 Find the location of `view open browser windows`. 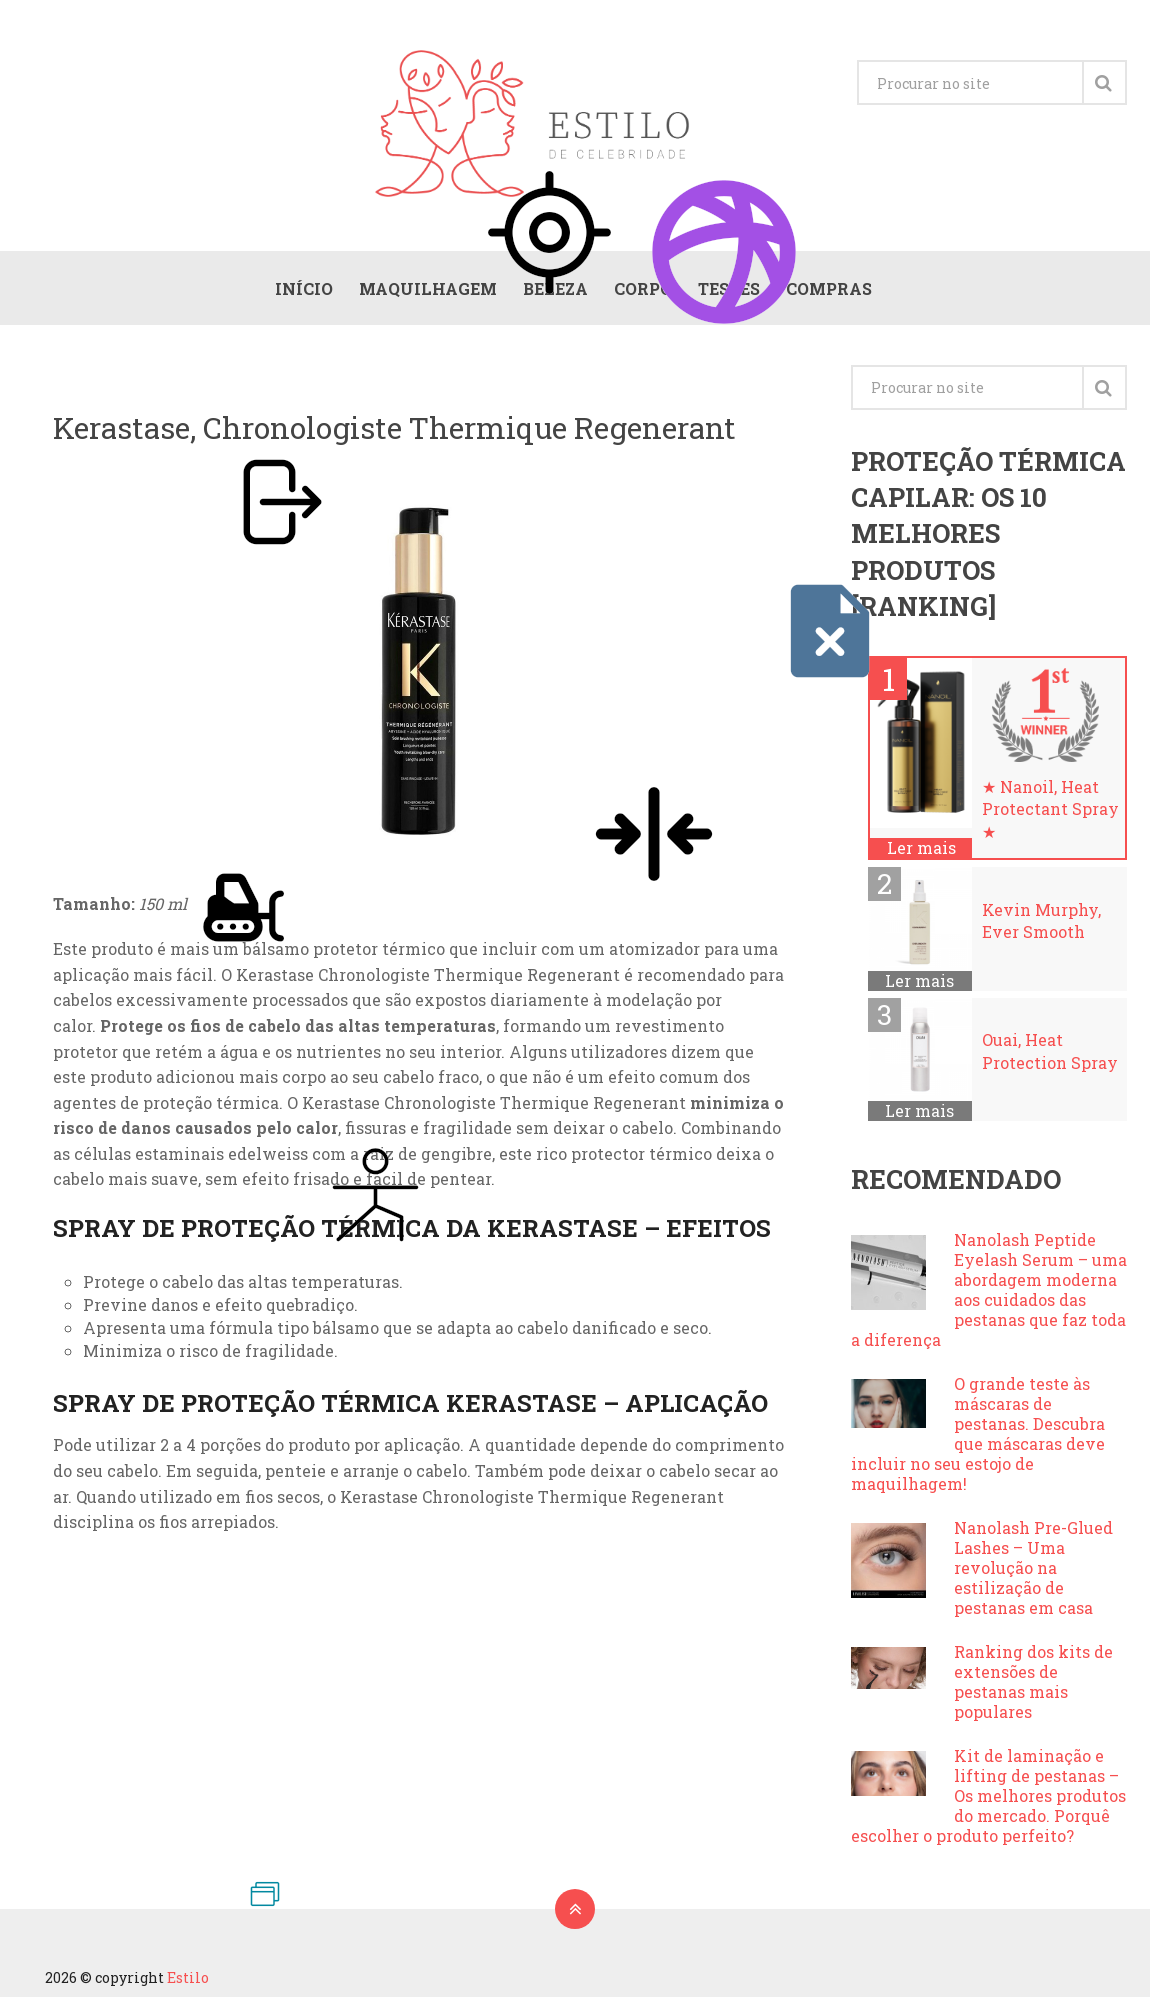

view open browser windows is located at coordinates (265, 1894).